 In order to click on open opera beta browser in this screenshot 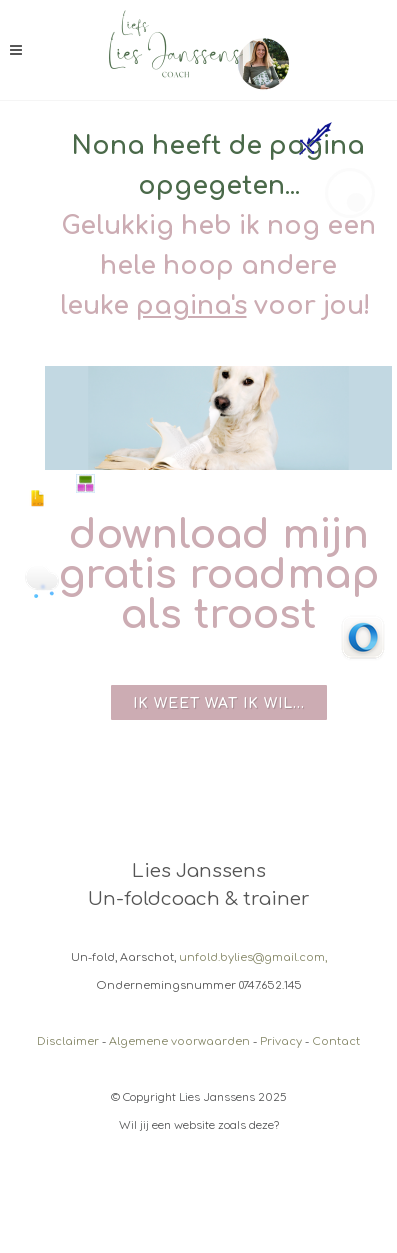, I will do `click(363, 637)`.